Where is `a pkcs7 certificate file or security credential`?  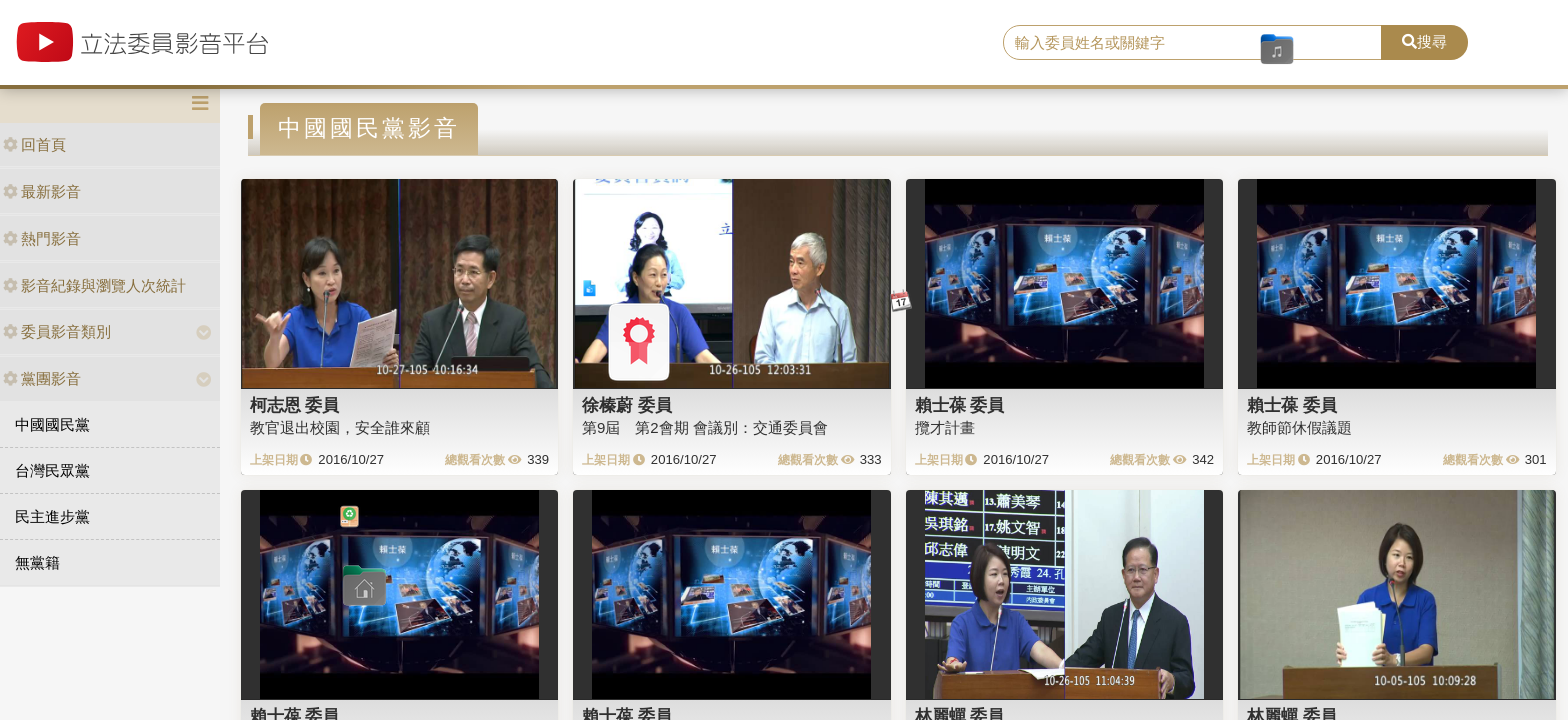
a pkcs7 certificate file or security credential is located at coordinates (639, 342).